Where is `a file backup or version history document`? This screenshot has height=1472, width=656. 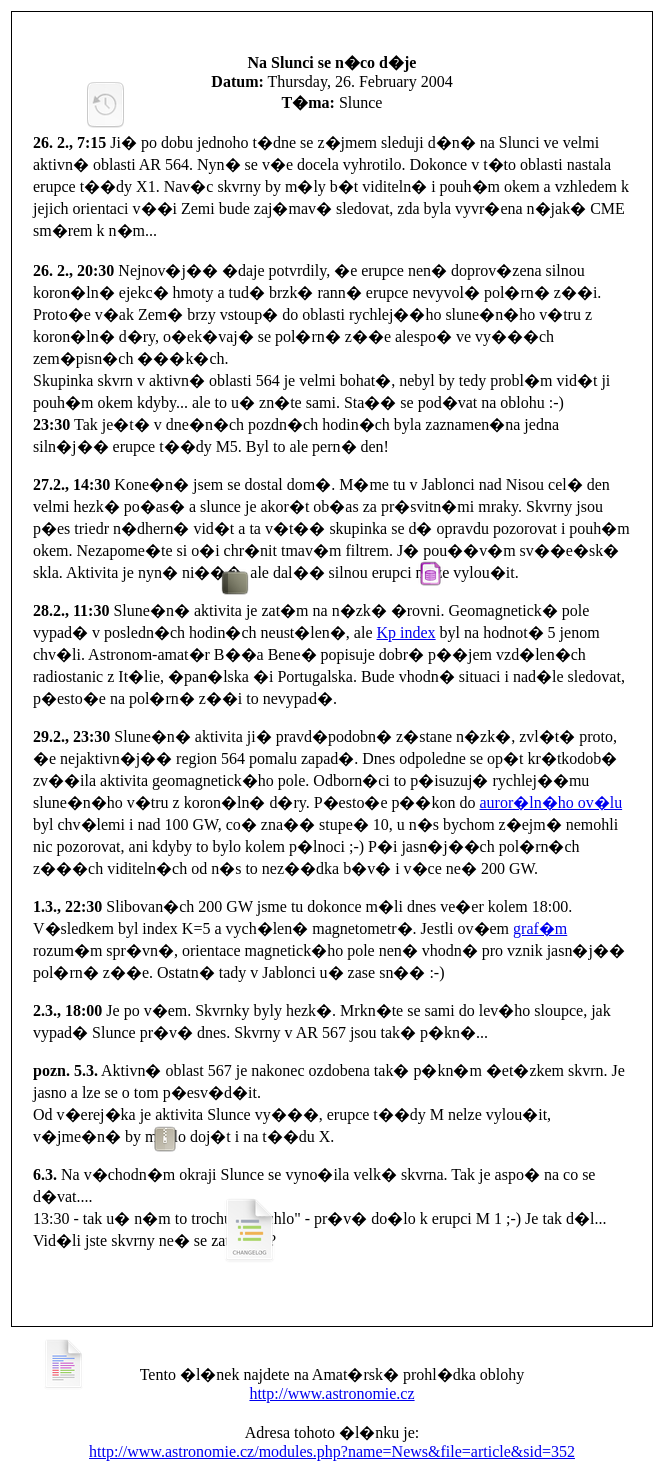 a file backup or version history document is located at coordinates (105, 104).